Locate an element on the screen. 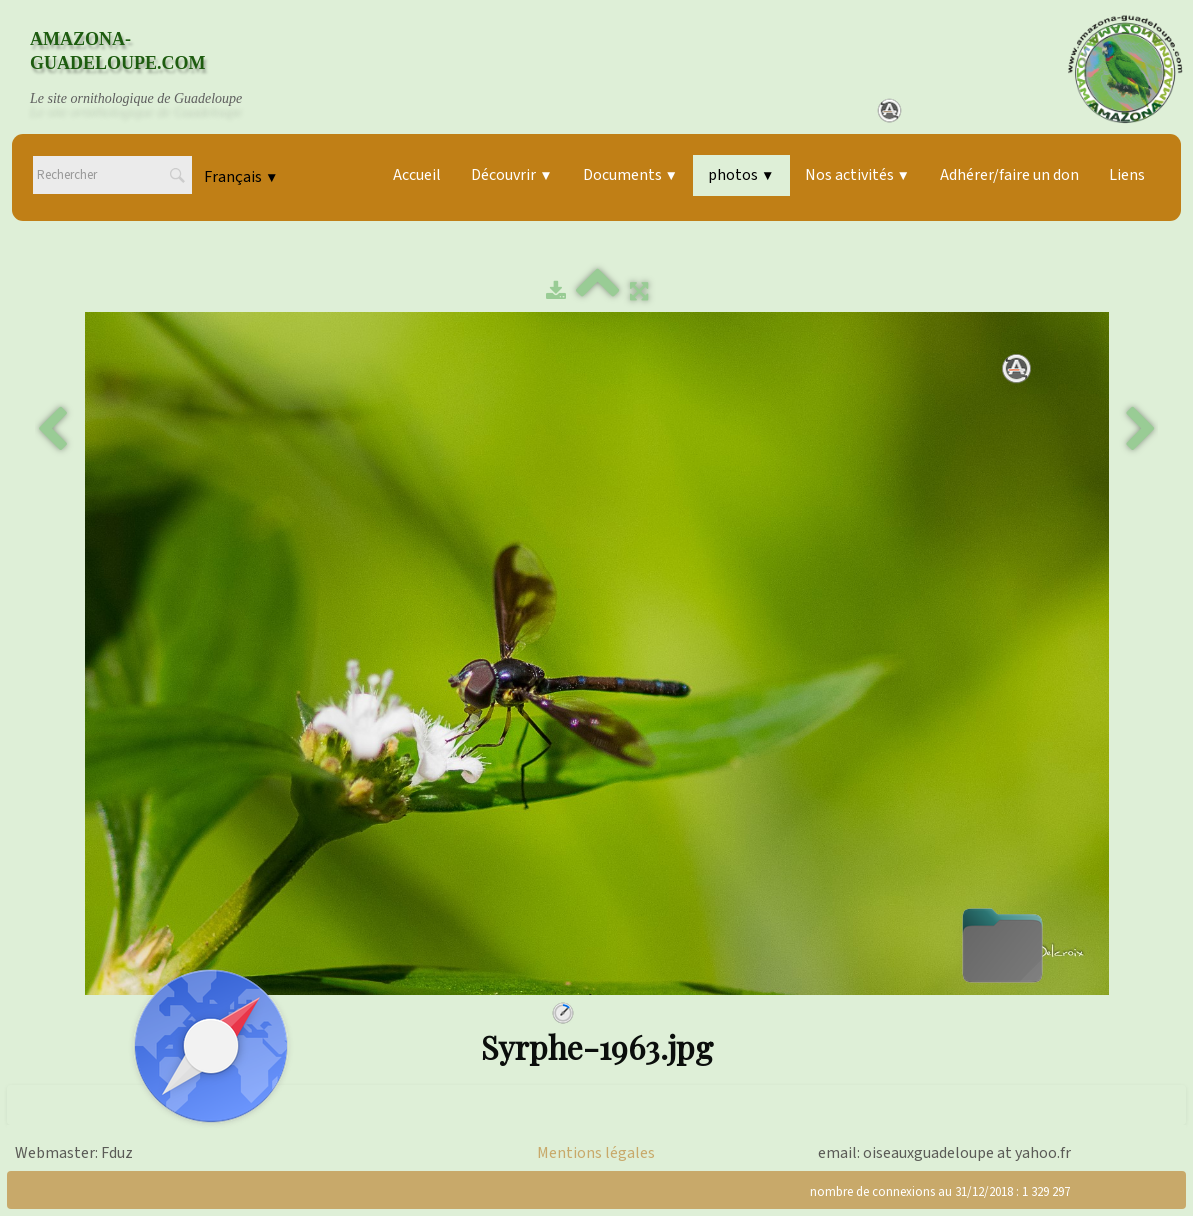 Image resolution: width=1193 pixels, height=1216 pixels. open sysprof system profiler is located at coordinates (563, 1013).